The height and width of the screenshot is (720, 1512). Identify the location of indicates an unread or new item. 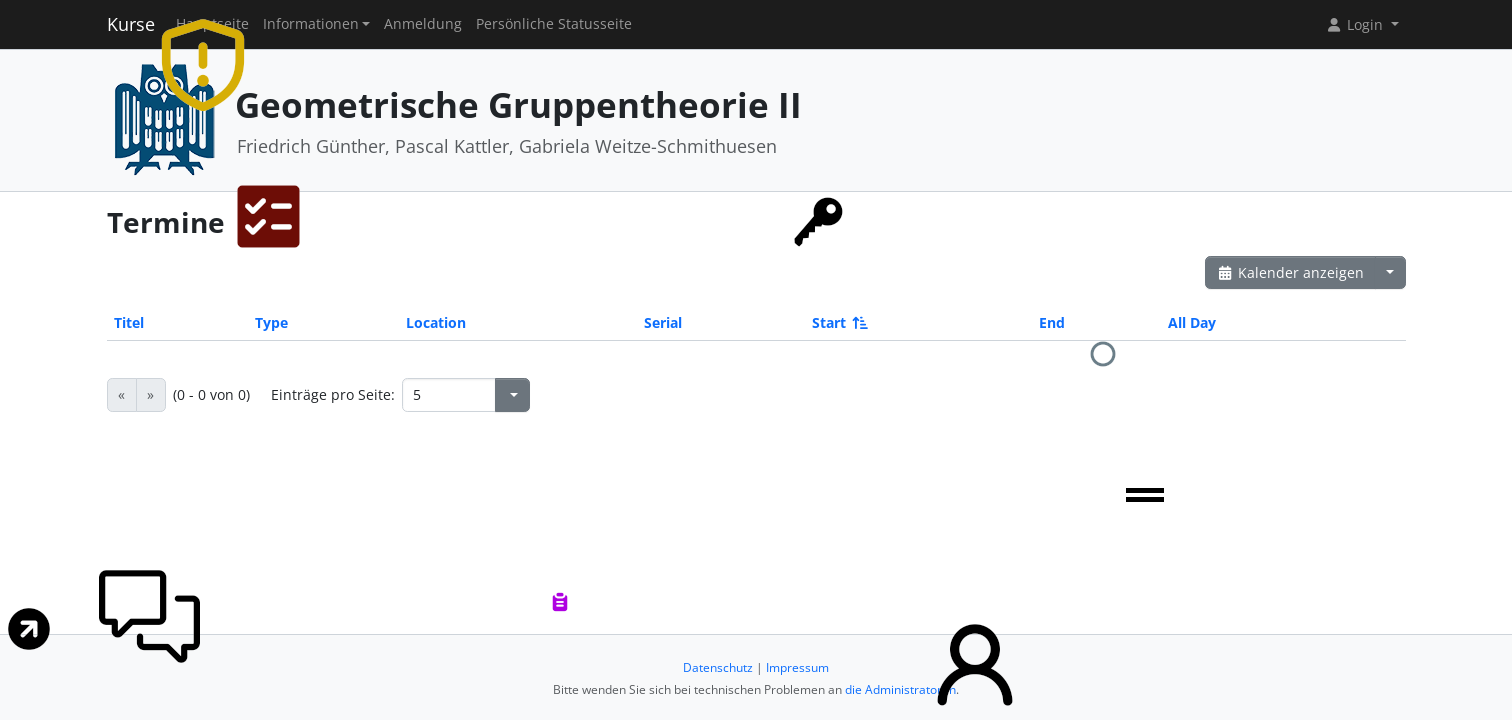
(1103, 354).